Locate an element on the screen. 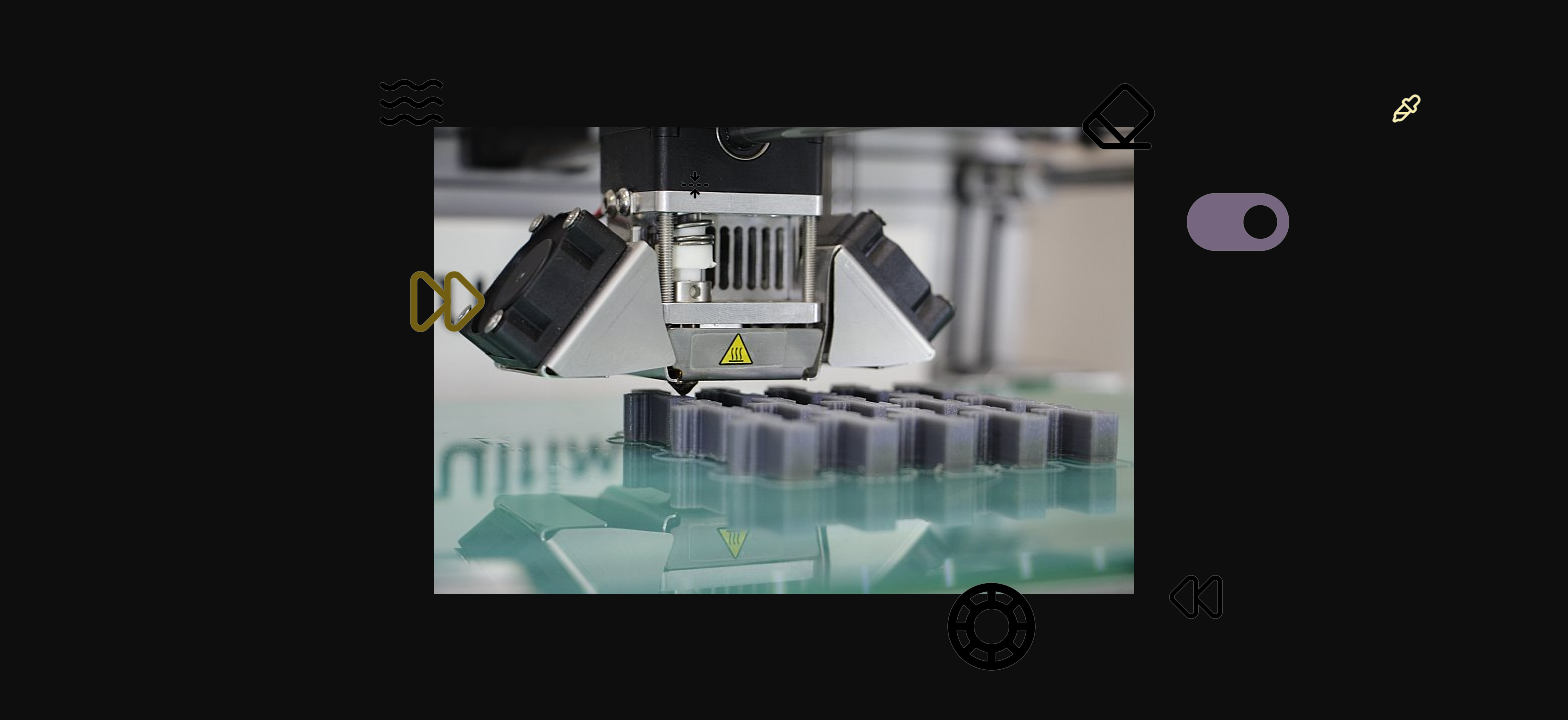 The height and width of the screenshot is (720, 1568). collapse content vertically is located at coordinates (695, 185).